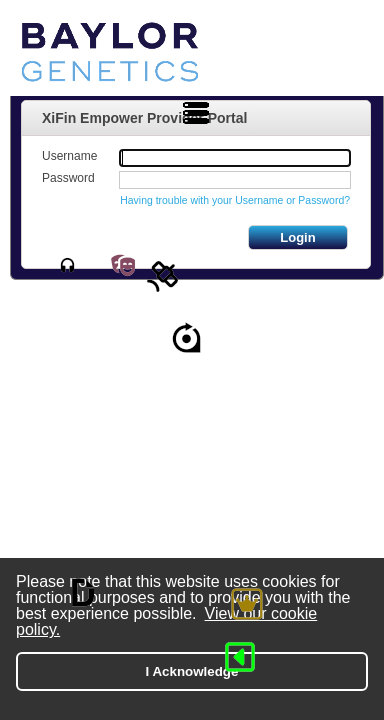 The width and height of the screenshot is (384, 720). What do you see at coordinates (123, 265) in the screenshot?
I see `access theater or entertainment category` at bounding box center [123, 265].